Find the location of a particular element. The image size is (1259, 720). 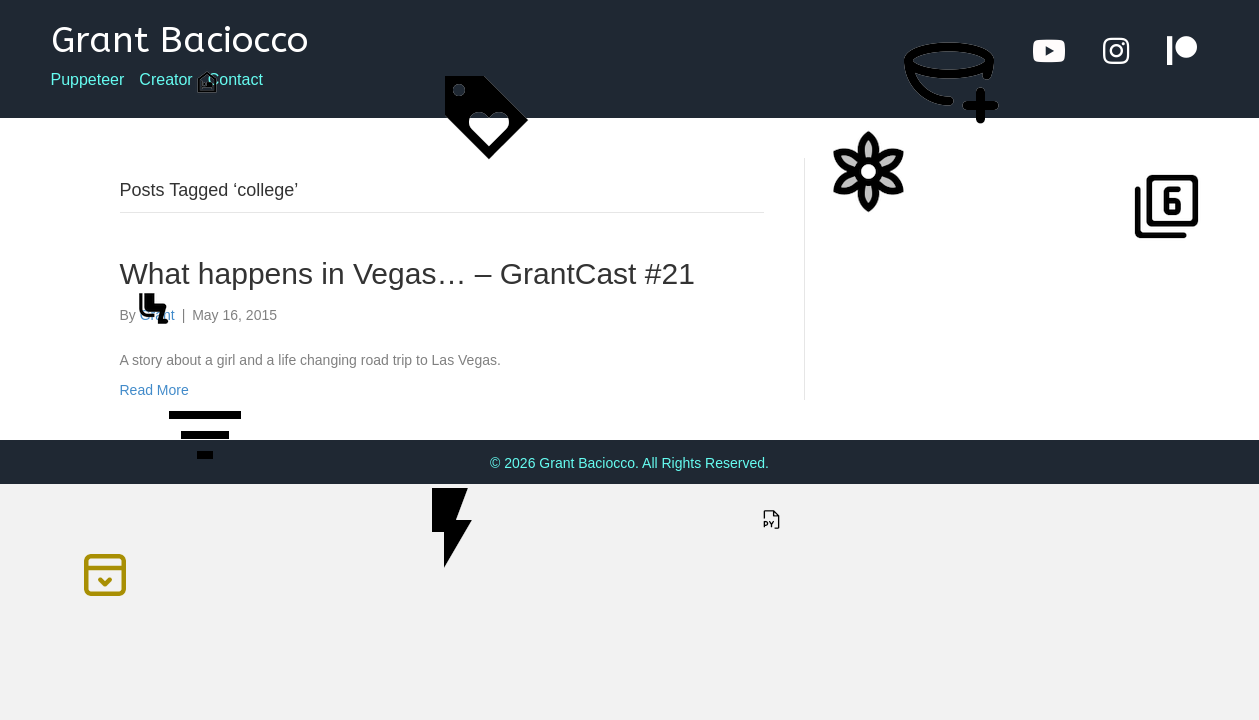

a python script or .py file is located at coordinates (771, 519).